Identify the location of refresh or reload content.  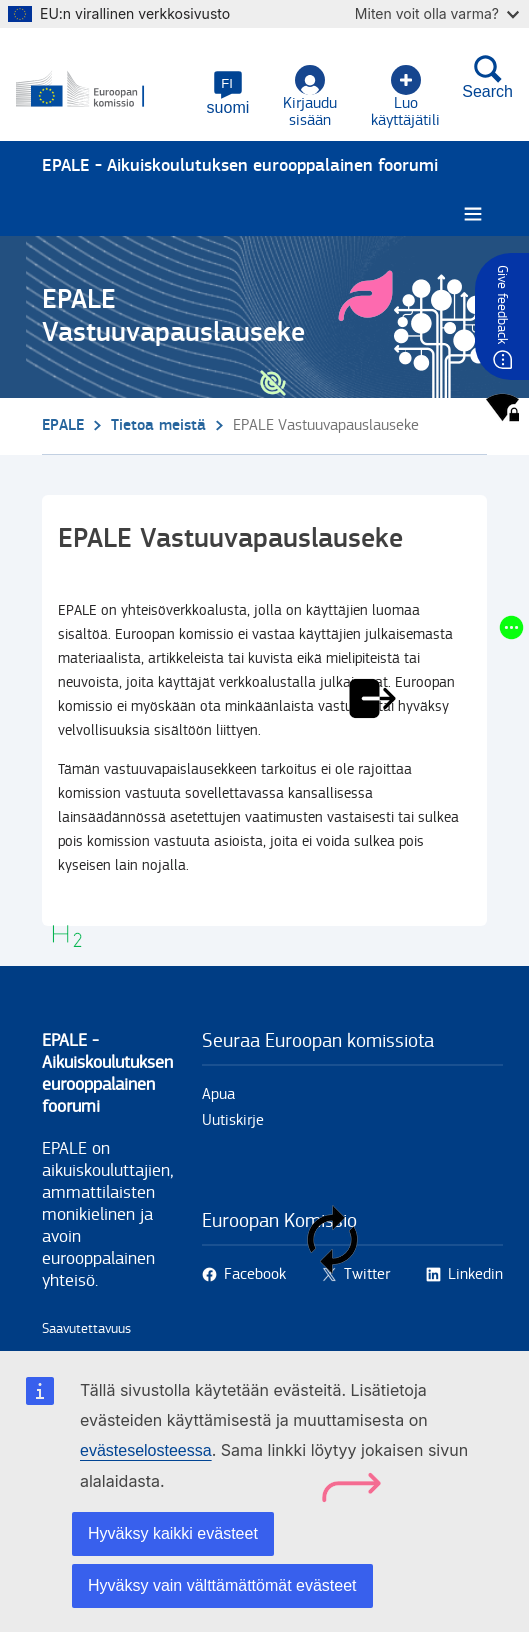
(332, 1239).